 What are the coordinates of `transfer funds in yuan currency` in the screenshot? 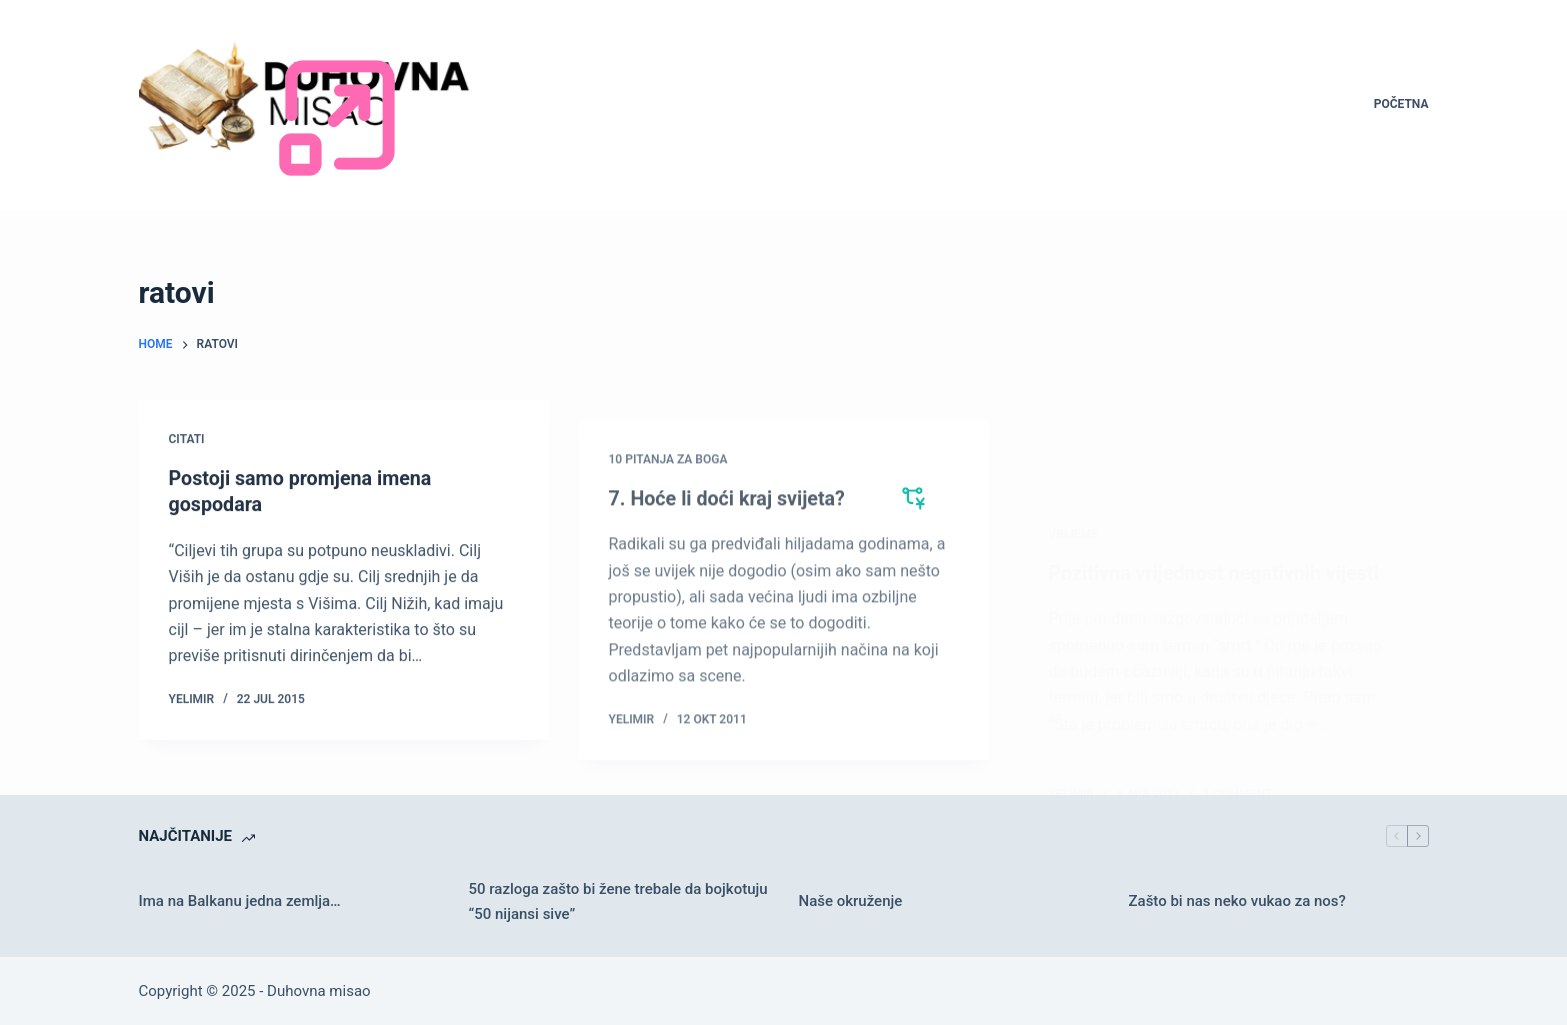 It's located at (913, 498).